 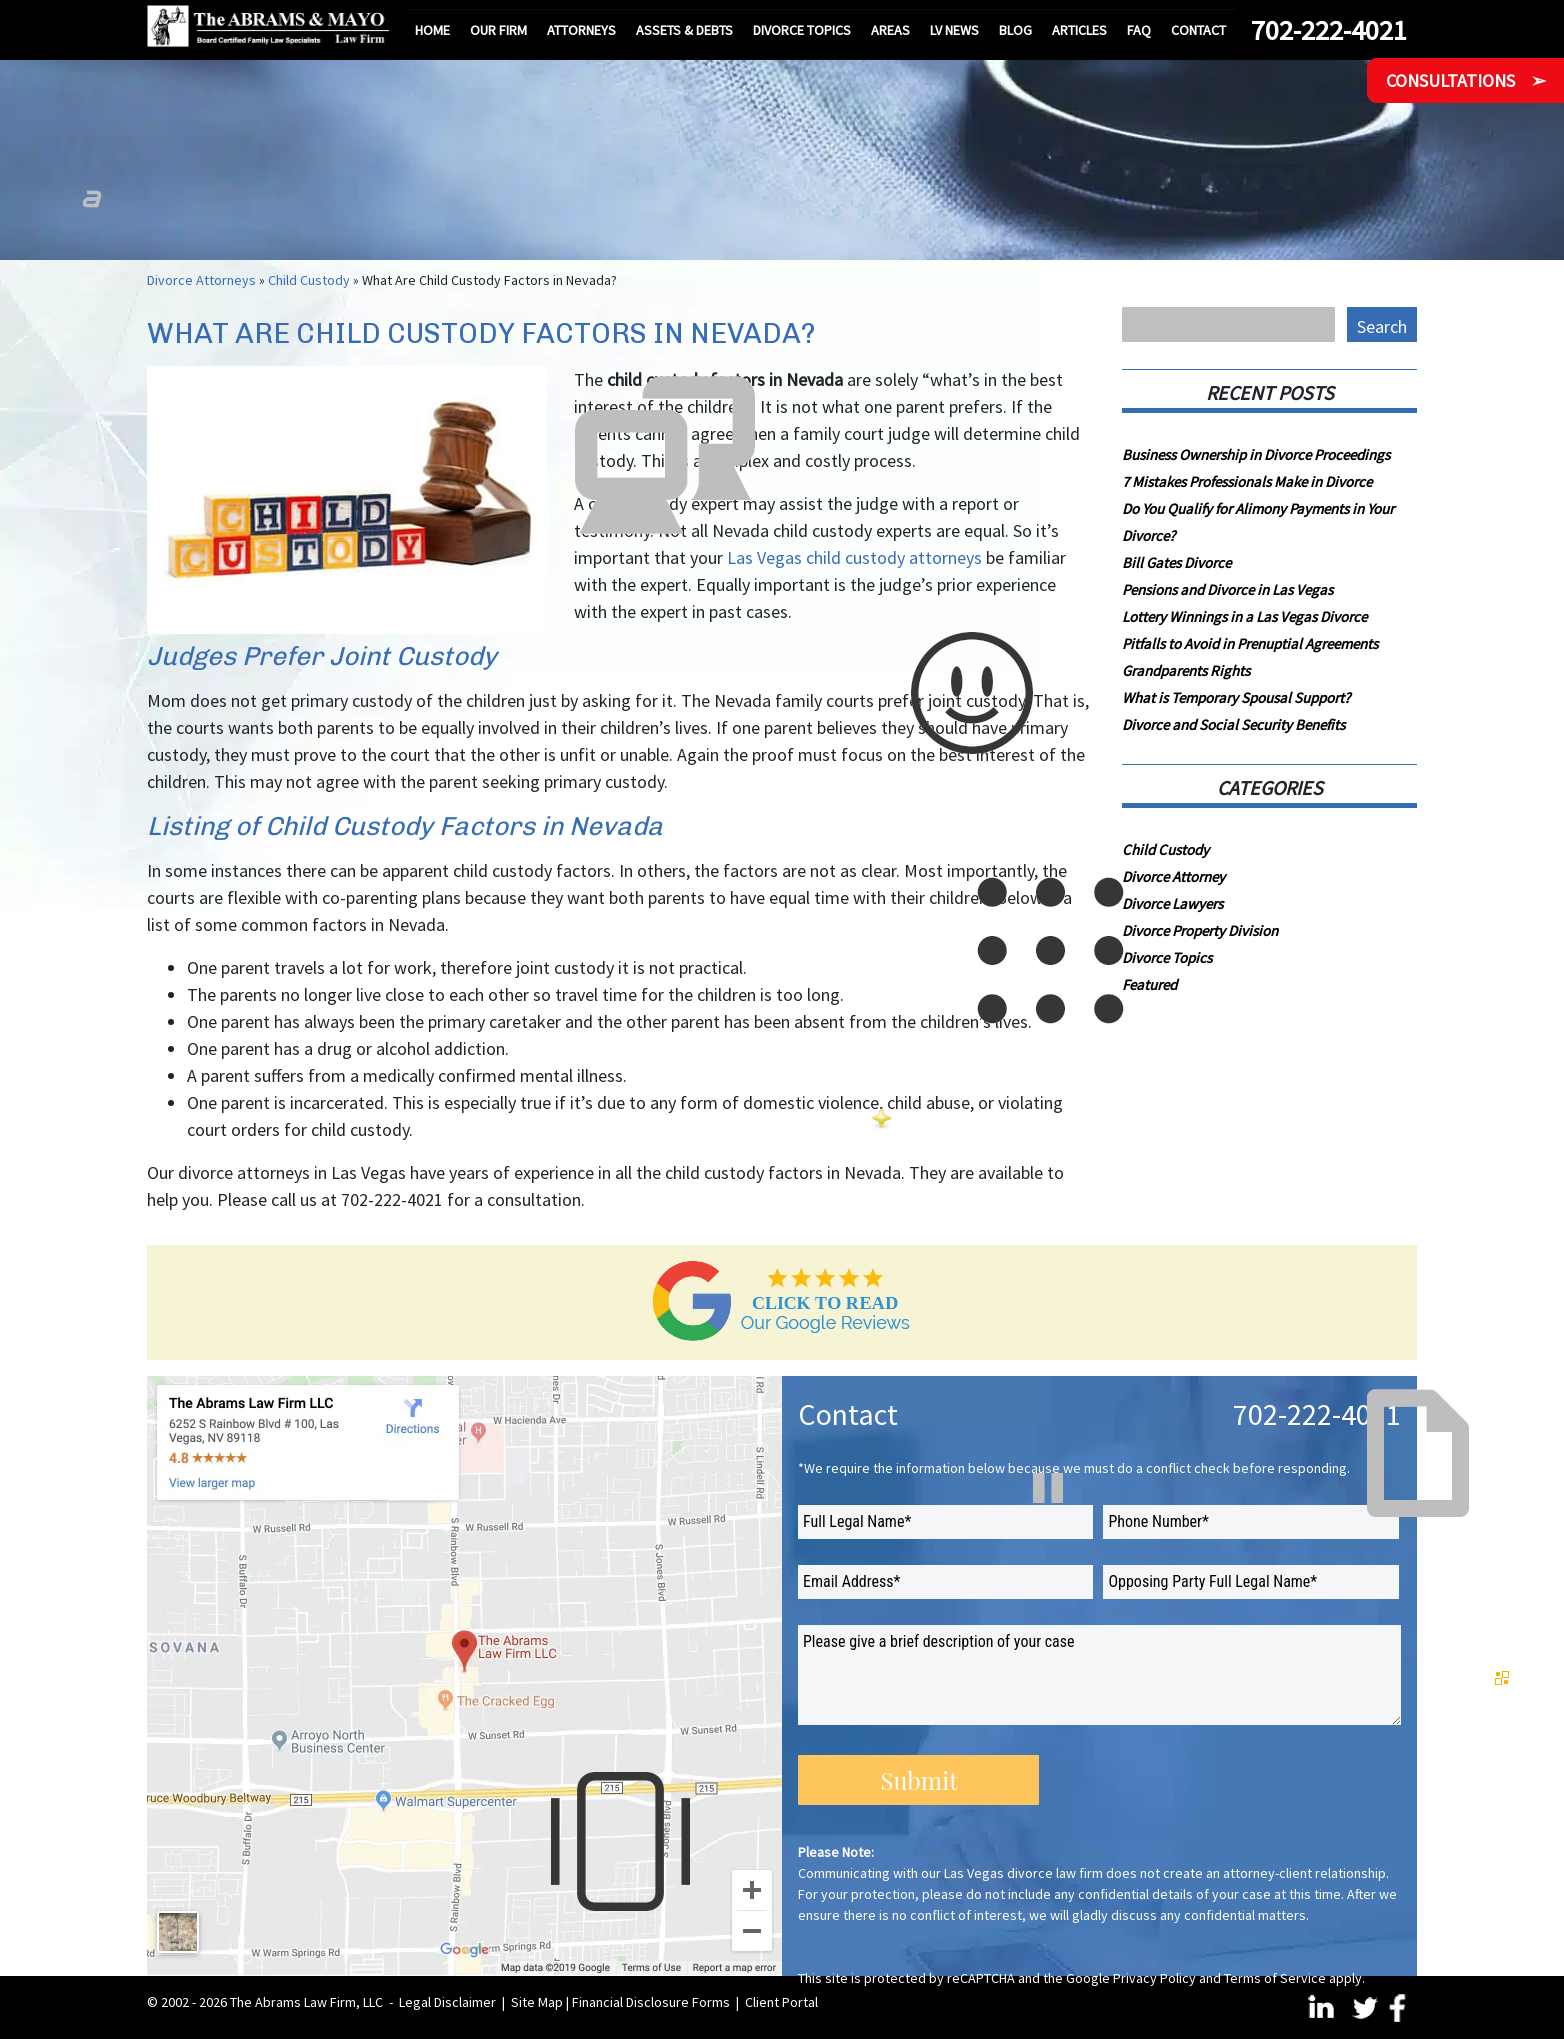 I want to click on launch klotski sliding block puzzle game, so click(x=1502, y=1678).